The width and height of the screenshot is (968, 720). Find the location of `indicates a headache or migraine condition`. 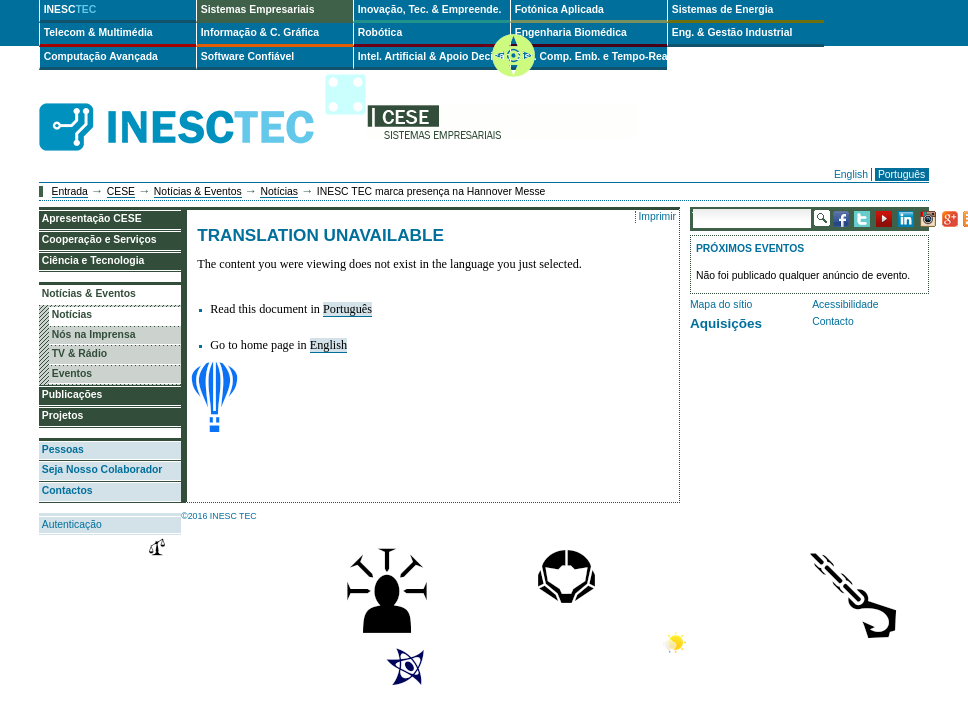

indicates a headache or migraine condition is located at coordinates (386, 590).